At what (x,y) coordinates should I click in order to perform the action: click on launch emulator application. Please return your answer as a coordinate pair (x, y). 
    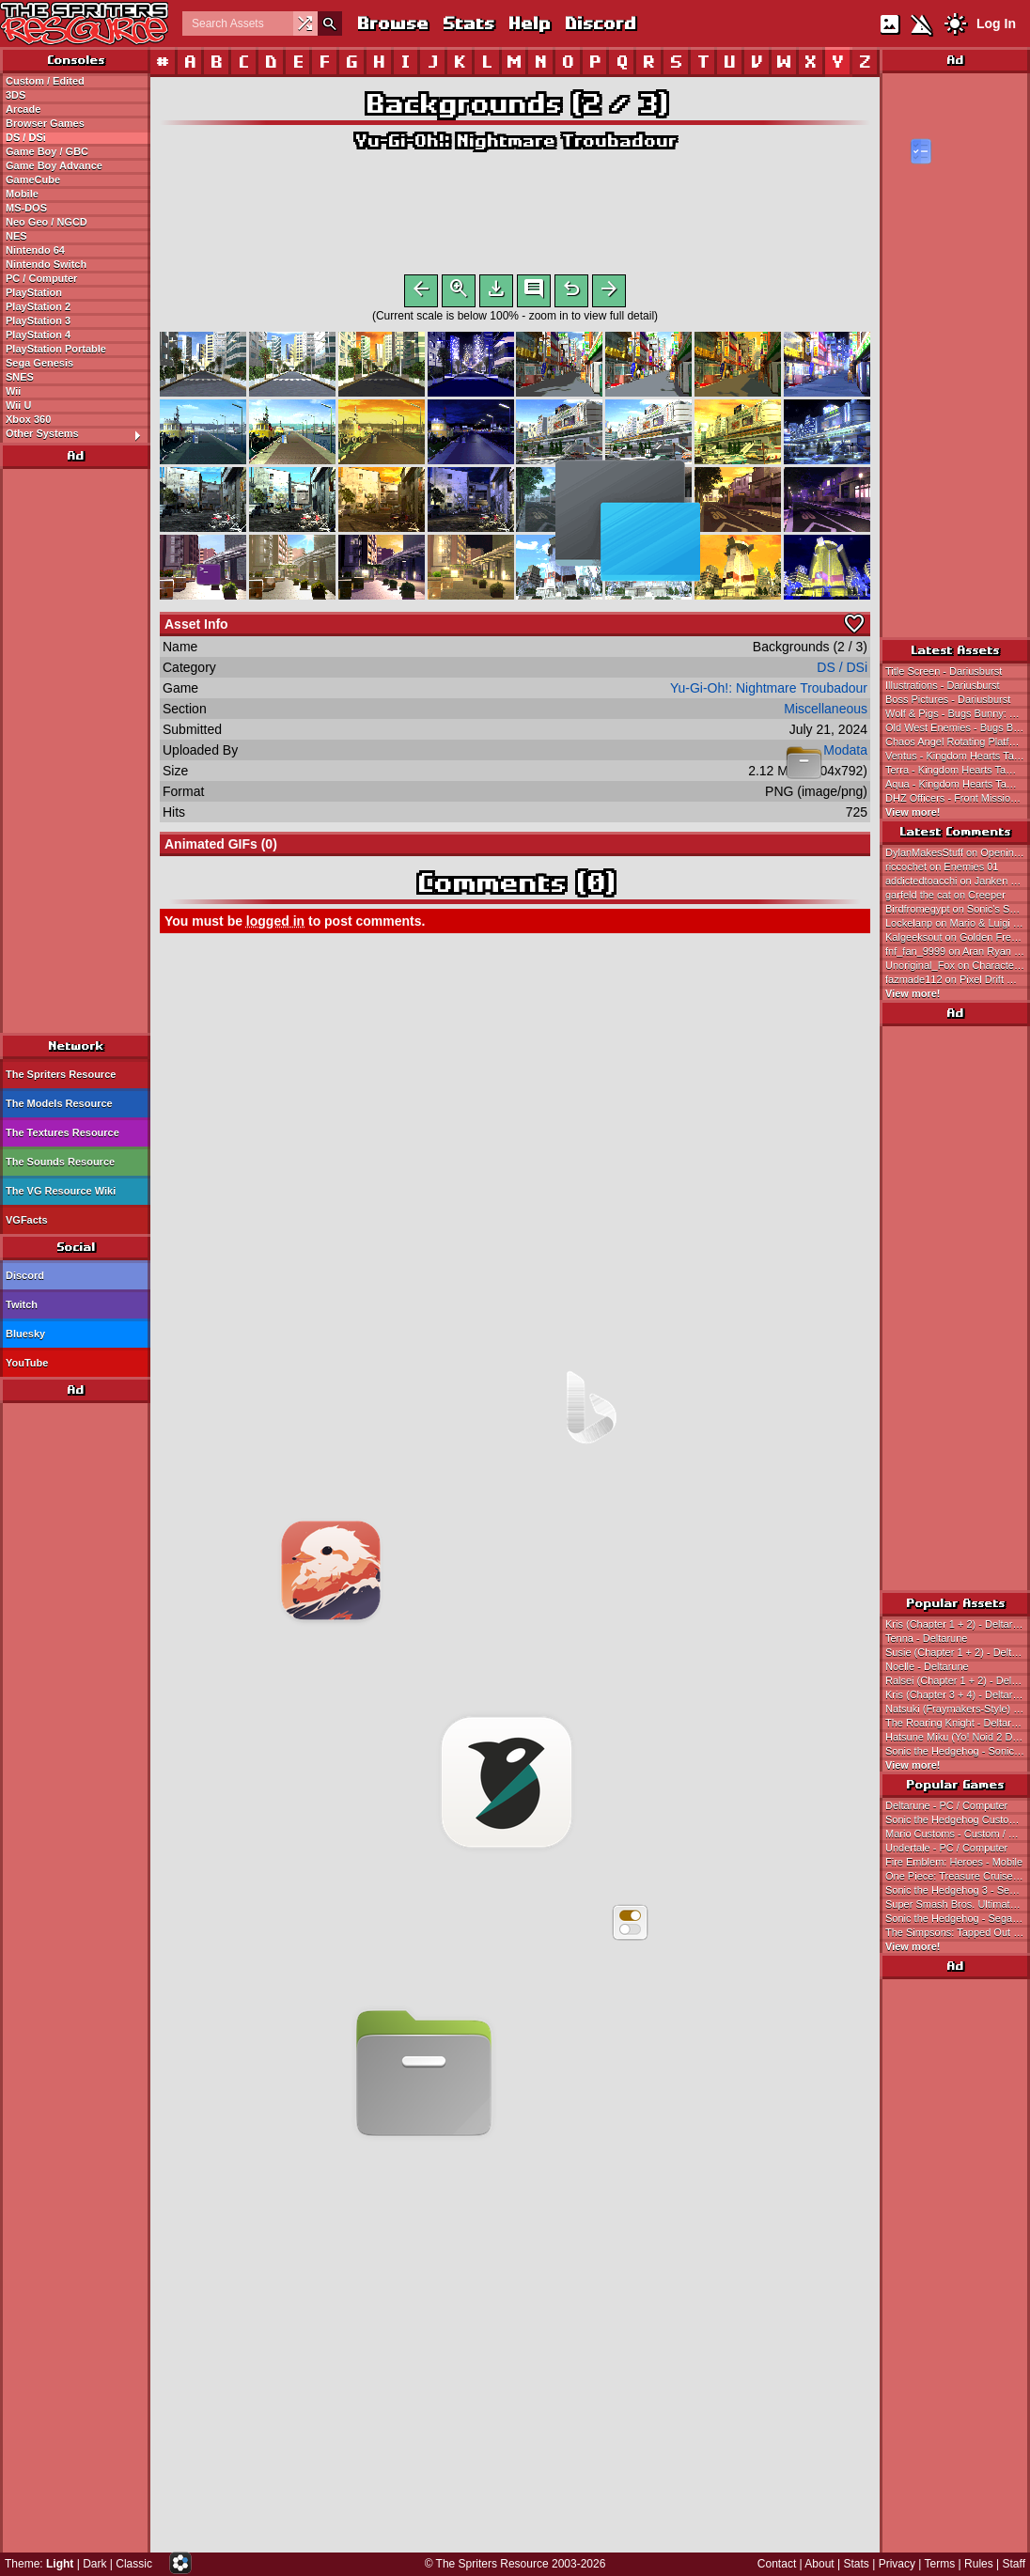
    Looking at the image, I should click on (628, 521).